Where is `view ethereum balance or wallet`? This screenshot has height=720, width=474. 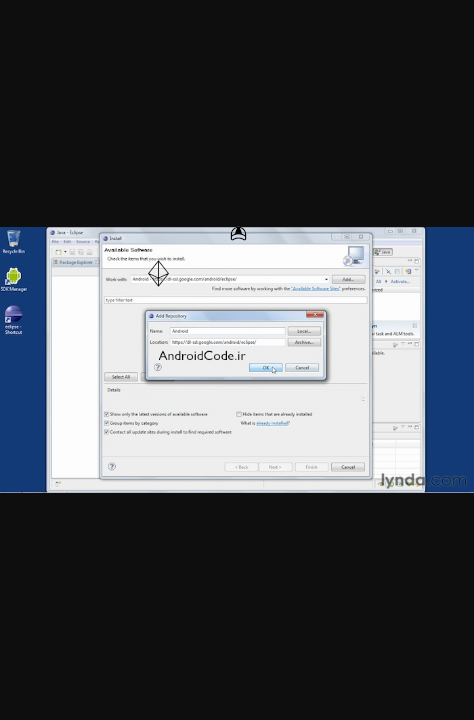
view ethereum balance or wallet is located at coordinates (158, 273).